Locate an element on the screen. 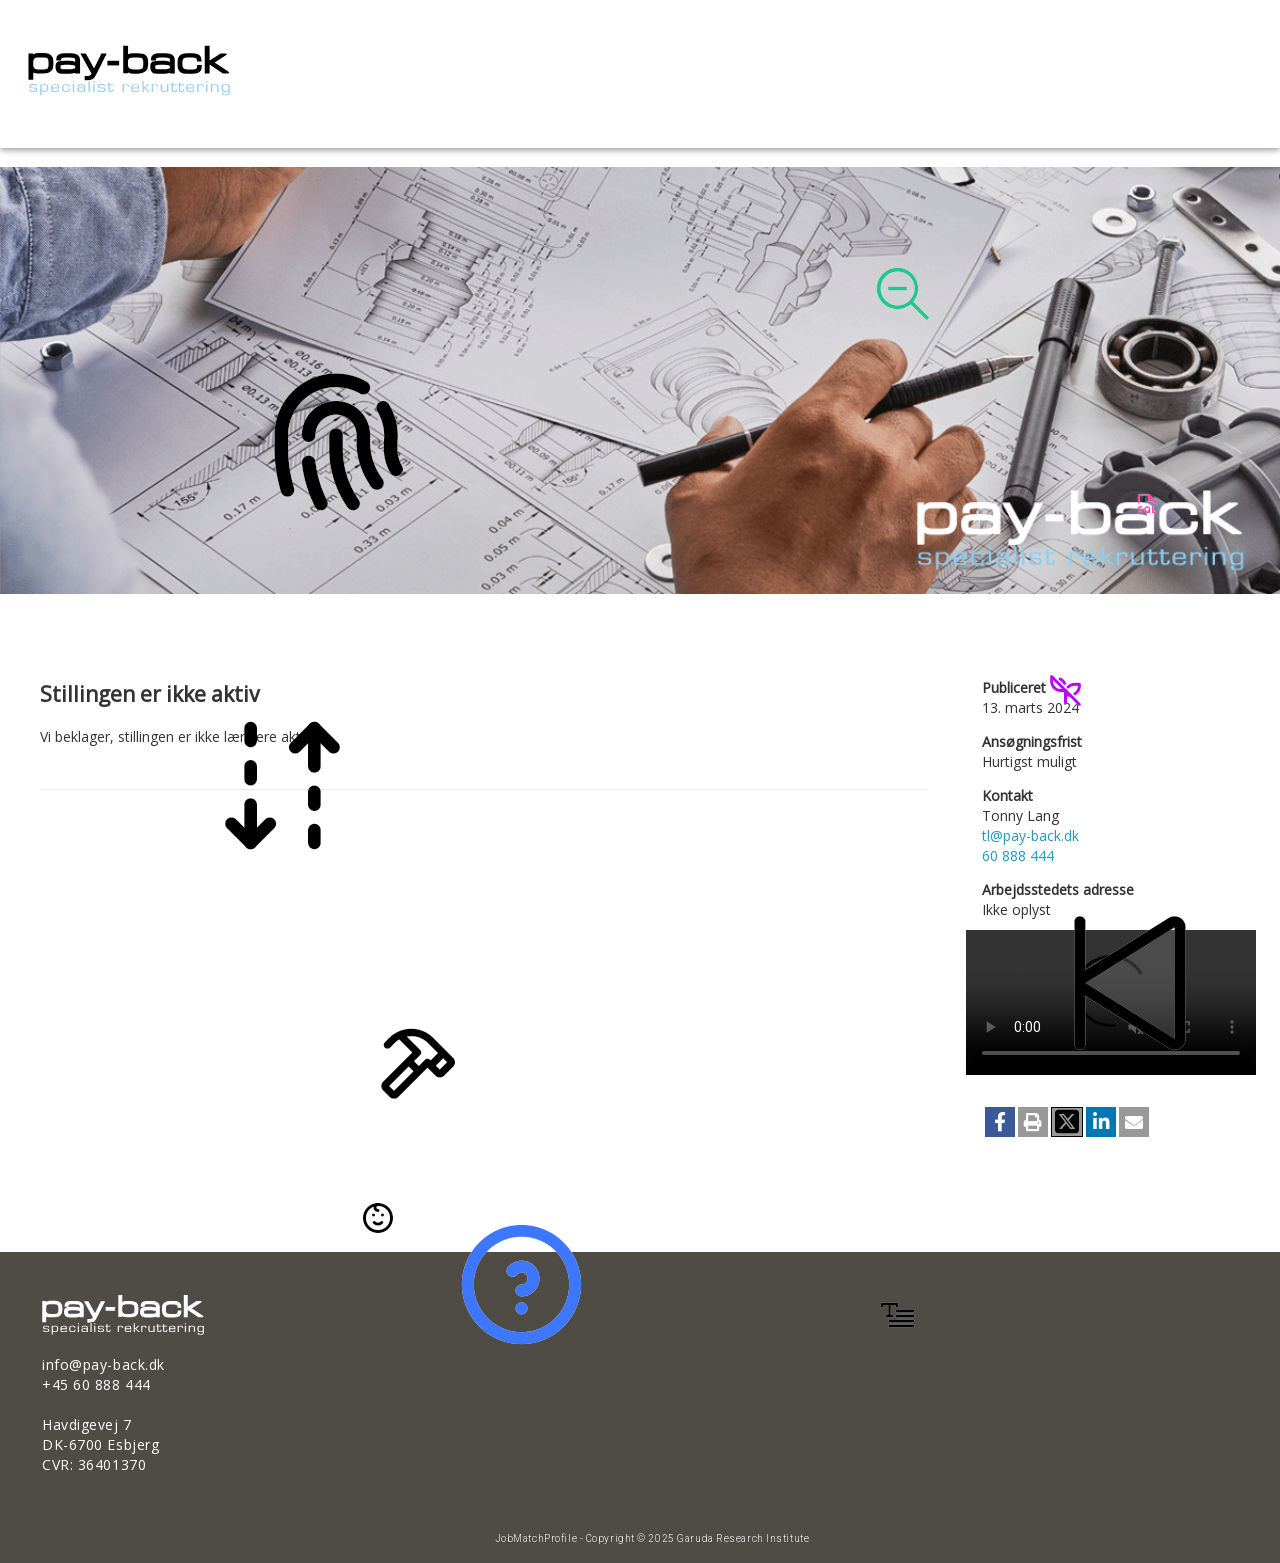  indicates child-friendly or kids mode is located at coordinates (378, 1218).